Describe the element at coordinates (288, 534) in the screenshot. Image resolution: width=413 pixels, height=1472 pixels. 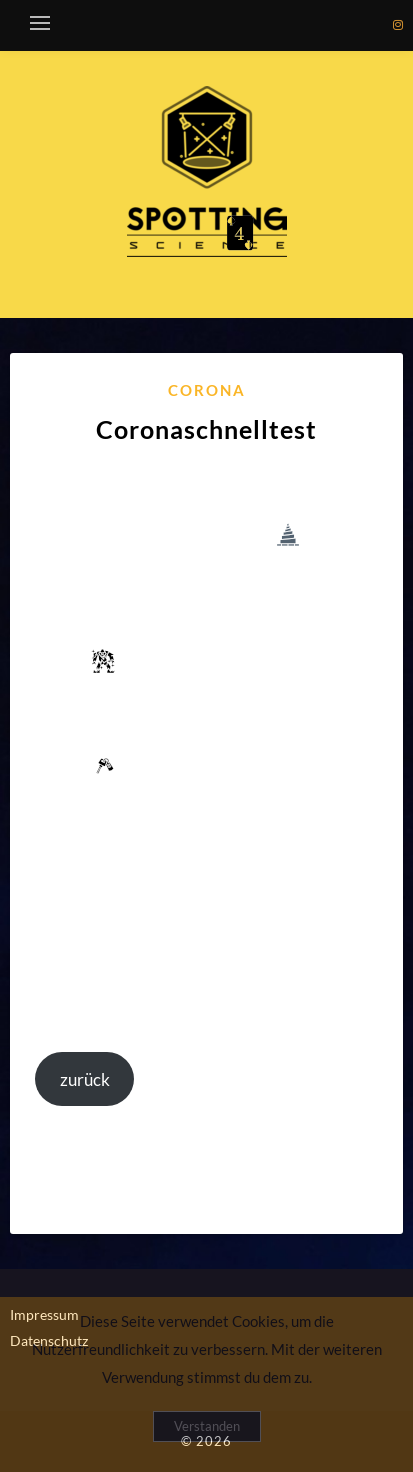
I see `view mosque or islamic religious site` at that location.